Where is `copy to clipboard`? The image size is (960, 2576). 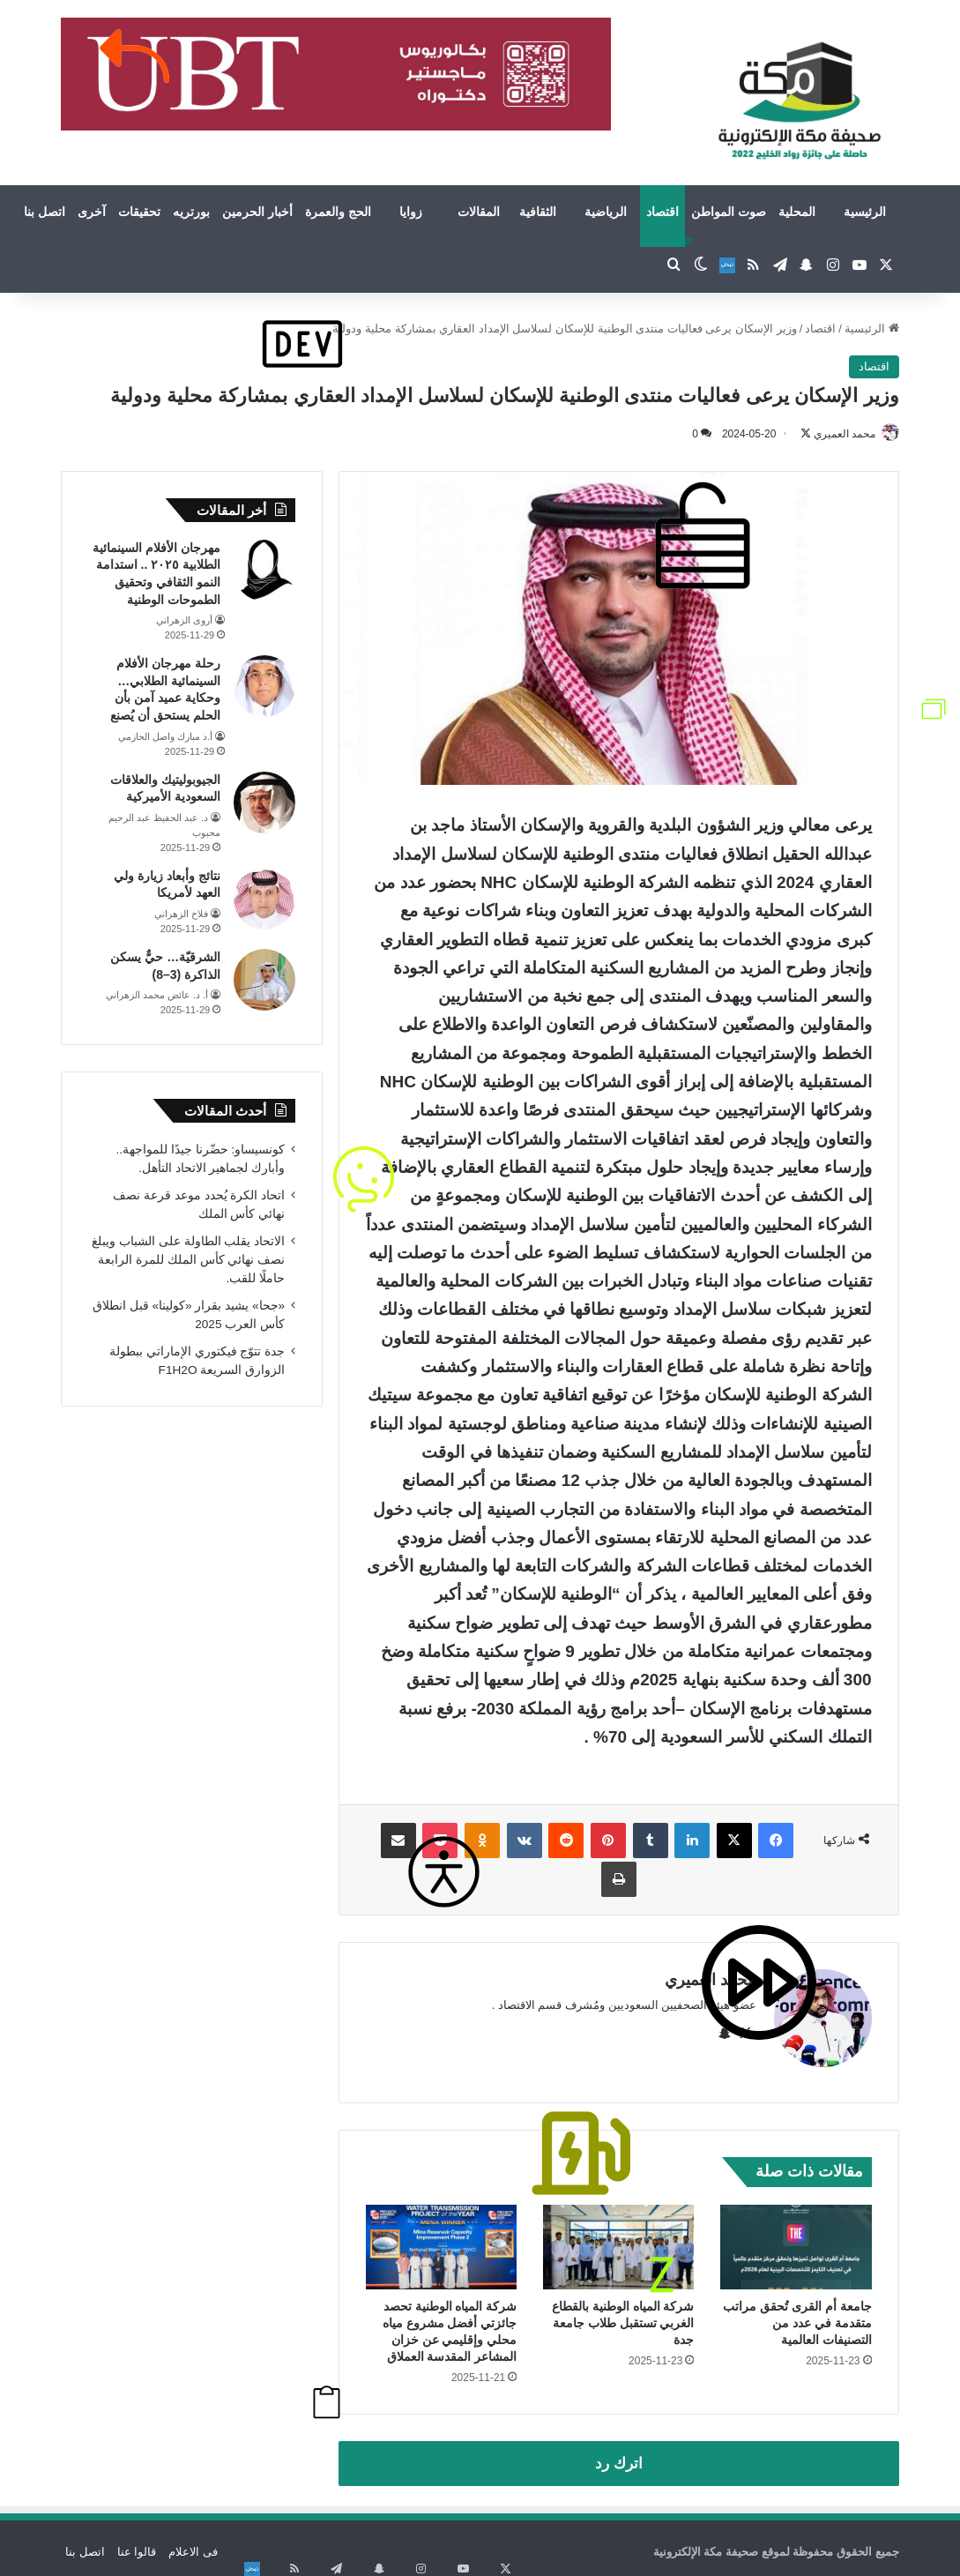 copy to clipboard is located at coordinates (326, 2402).